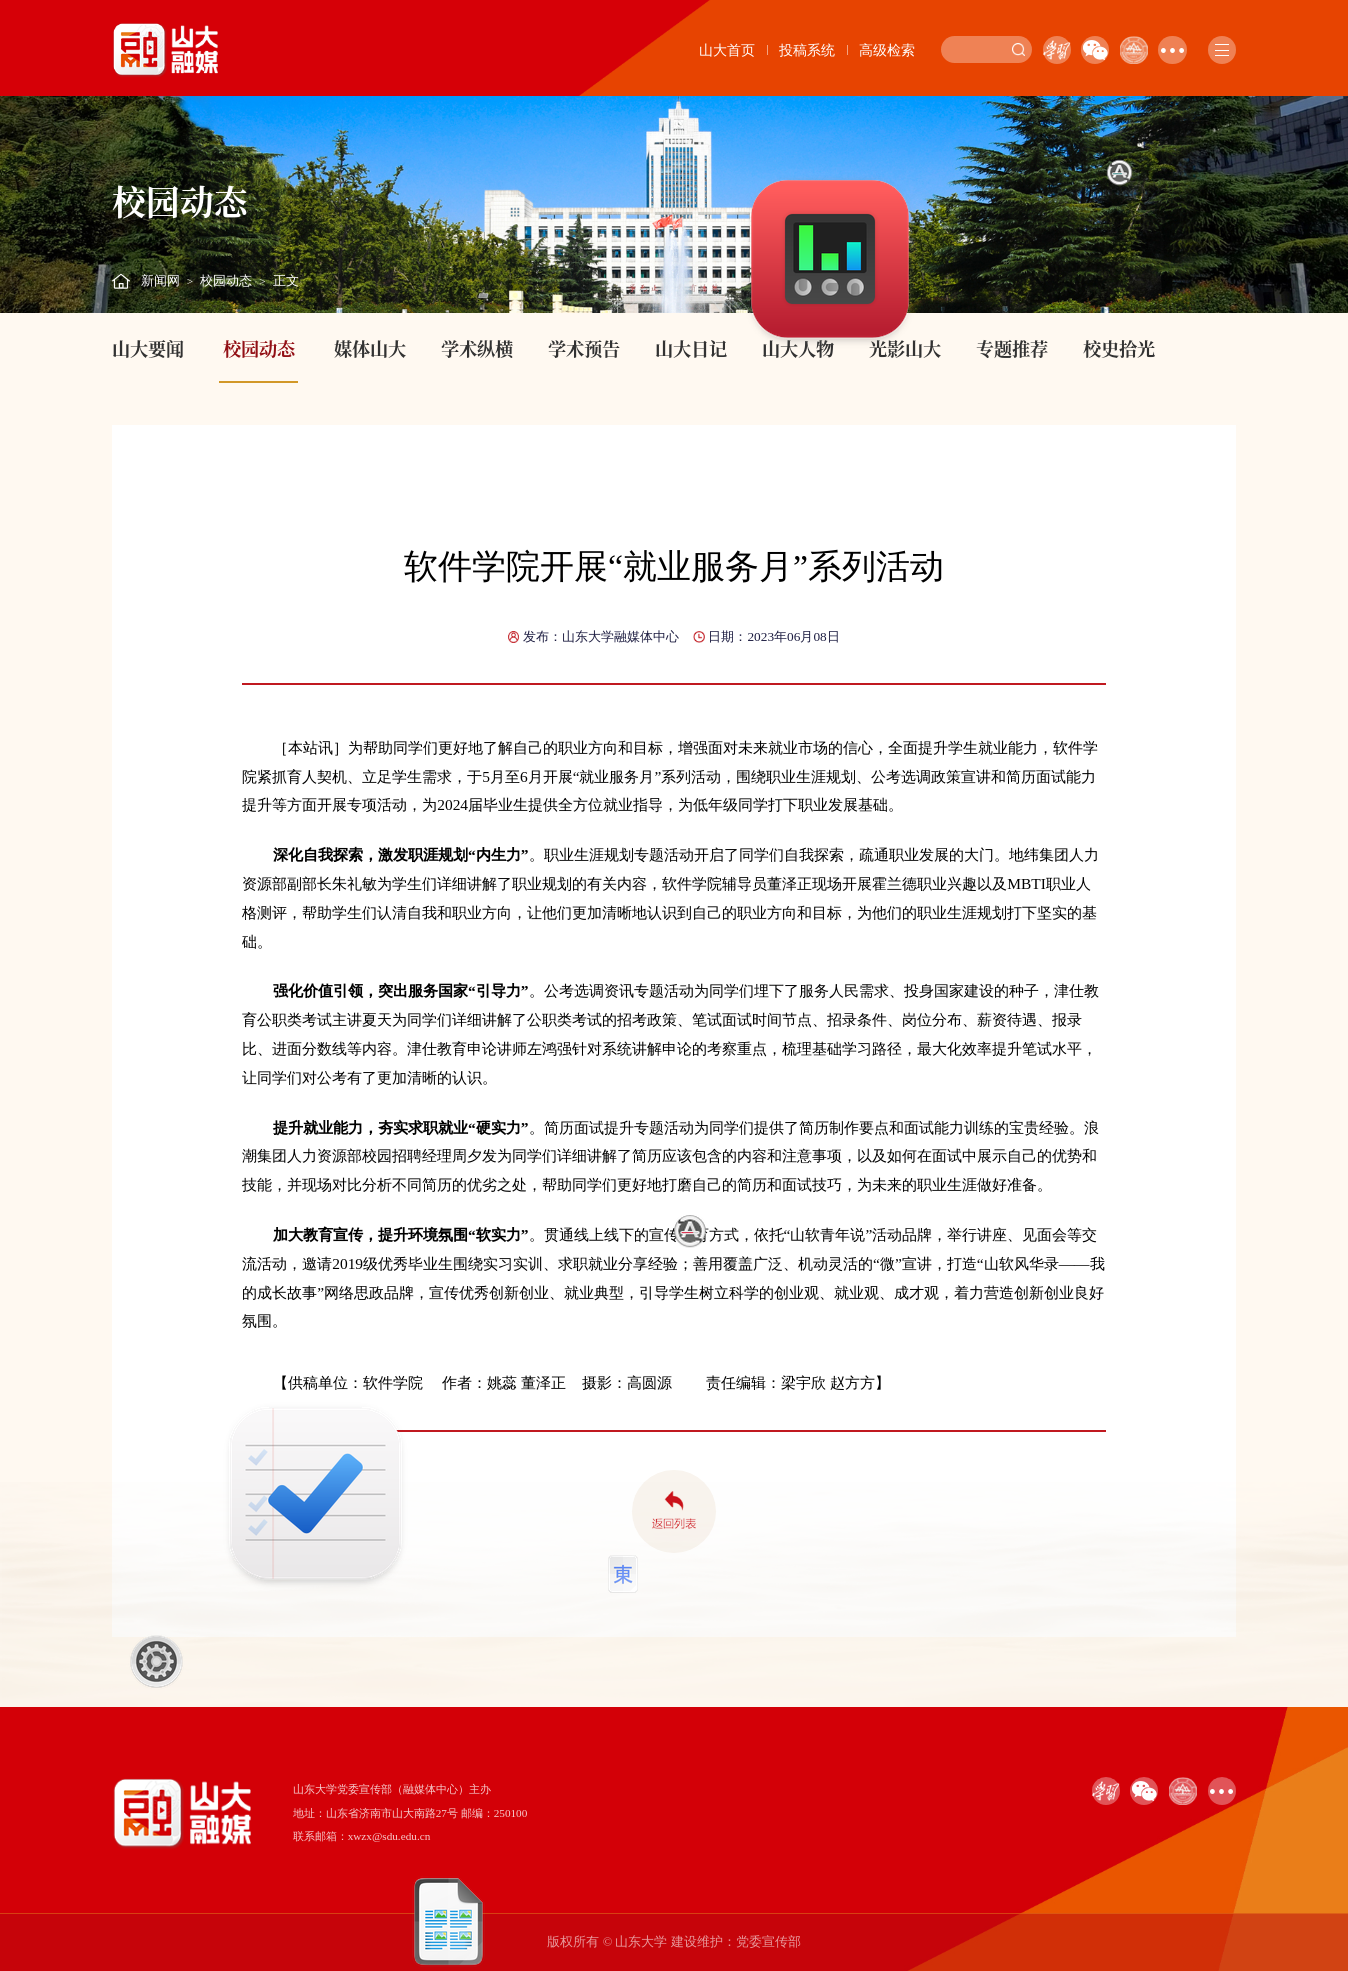 Image resolution: width=1348 pixels, height=1971 pixels. I want to click on libreoffice master document file type, so click(448, 1921).